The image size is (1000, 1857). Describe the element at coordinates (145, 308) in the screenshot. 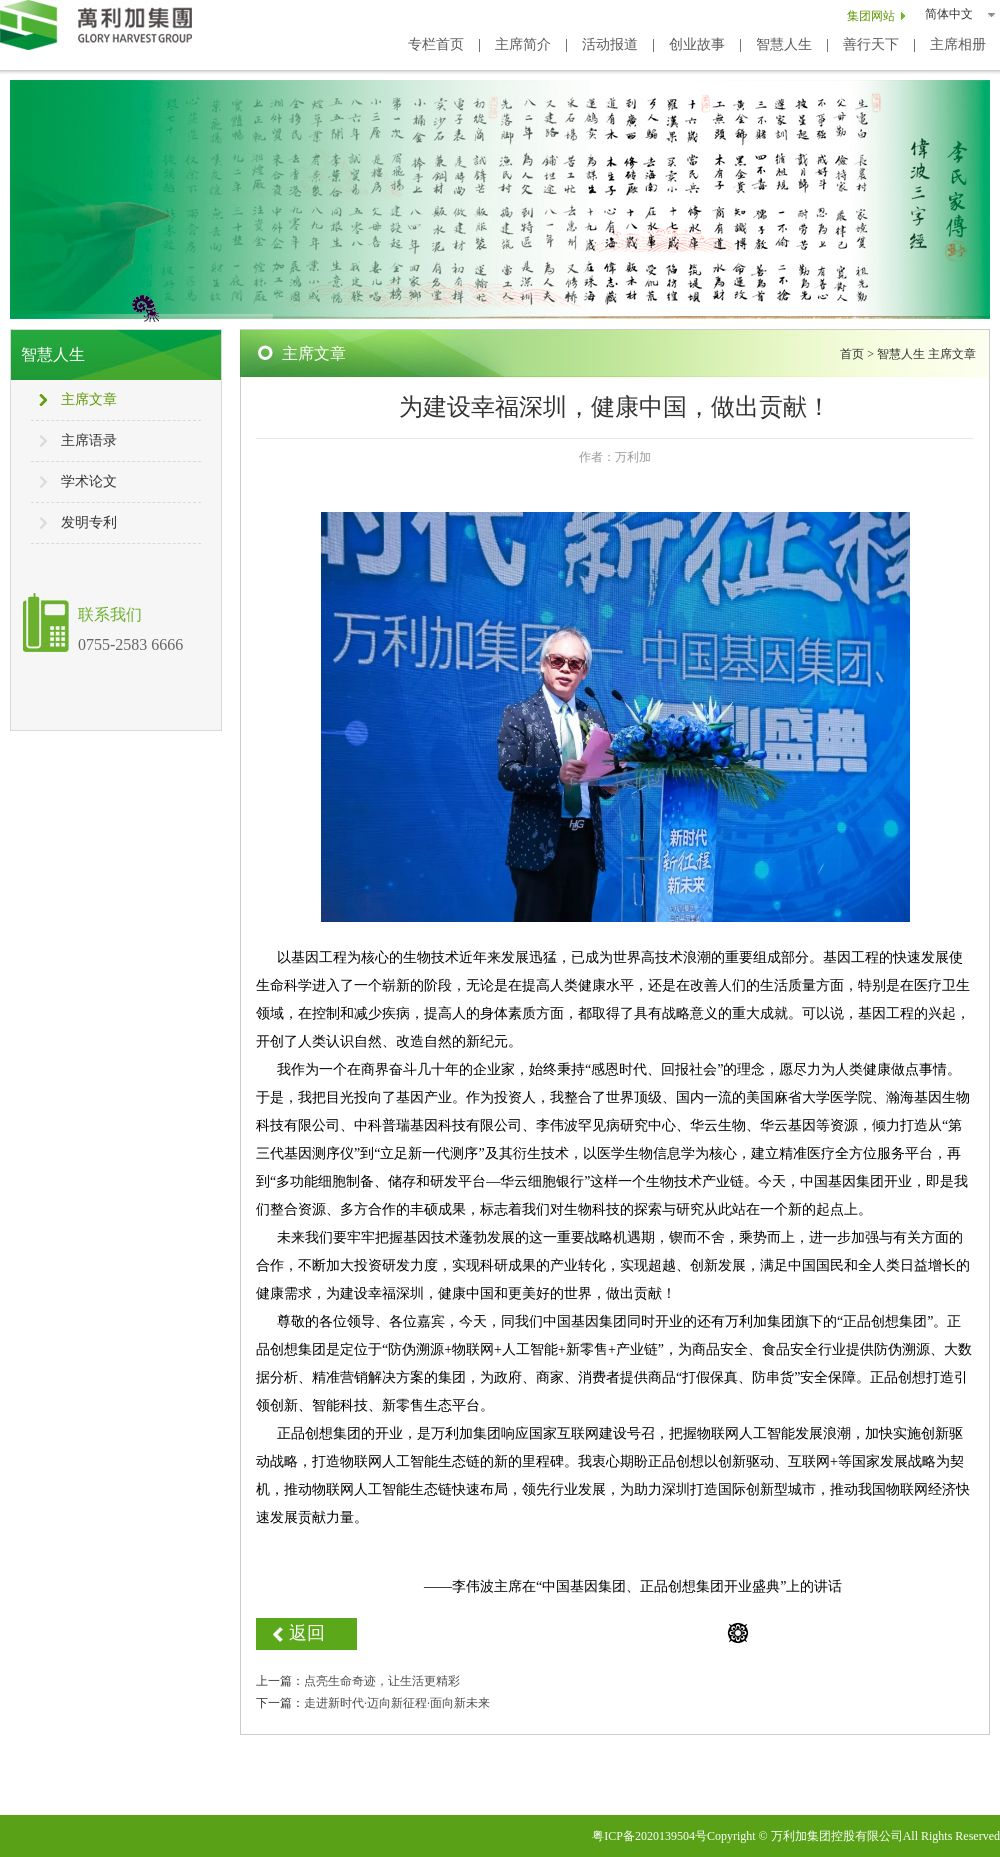

I see `fossil or paleontology category indicator` at that location.